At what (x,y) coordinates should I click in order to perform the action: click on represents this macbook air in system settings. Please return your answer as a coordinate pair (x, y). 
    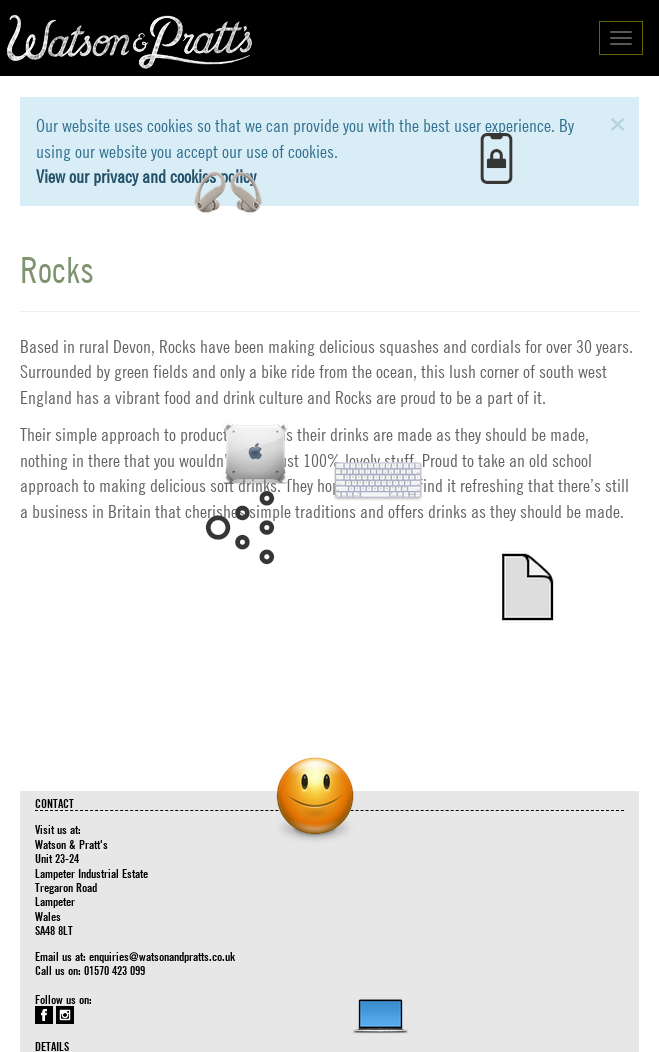
    Looking at the image, I should click on (380, 1011).